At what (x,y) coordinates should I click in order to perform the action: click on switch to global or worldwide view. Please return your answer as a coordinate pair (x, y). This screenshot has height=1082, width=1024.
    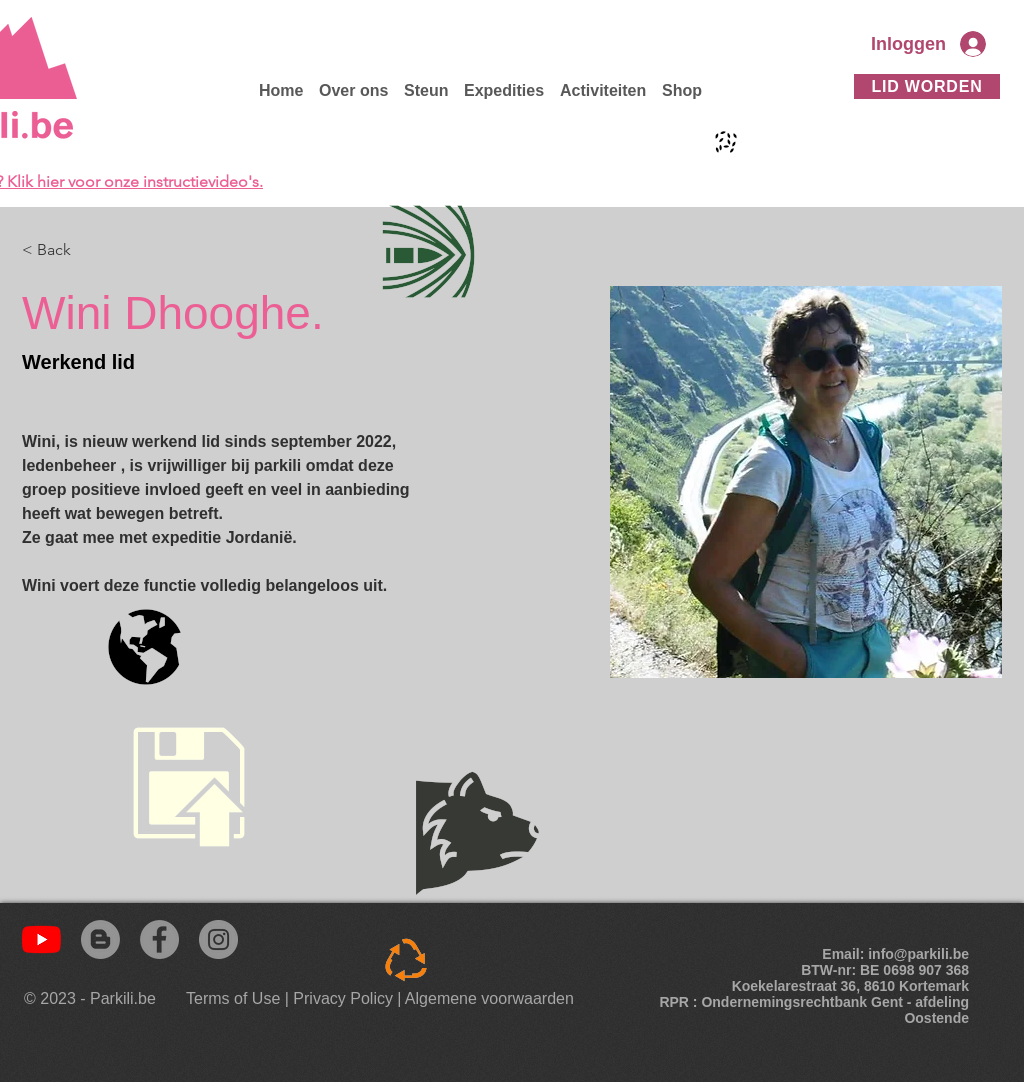
    Looking at the image, I should click on (146, 647).